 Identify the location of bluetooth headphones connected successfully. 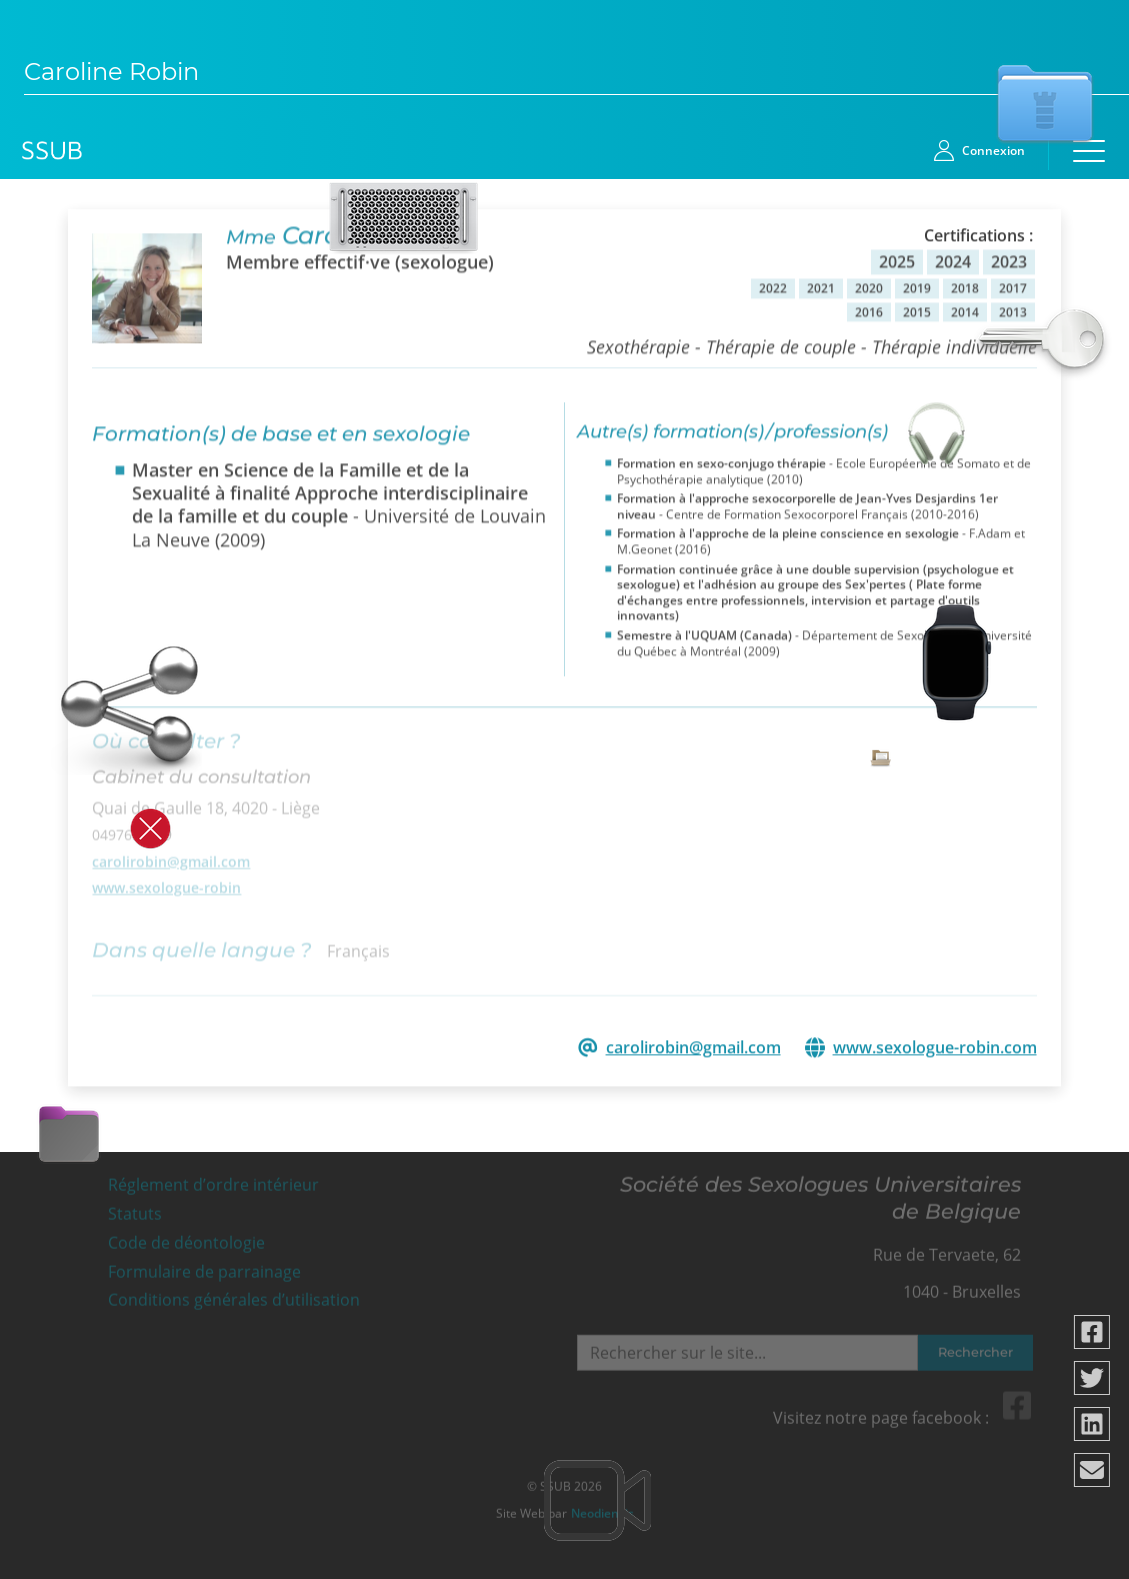
(936, 433).